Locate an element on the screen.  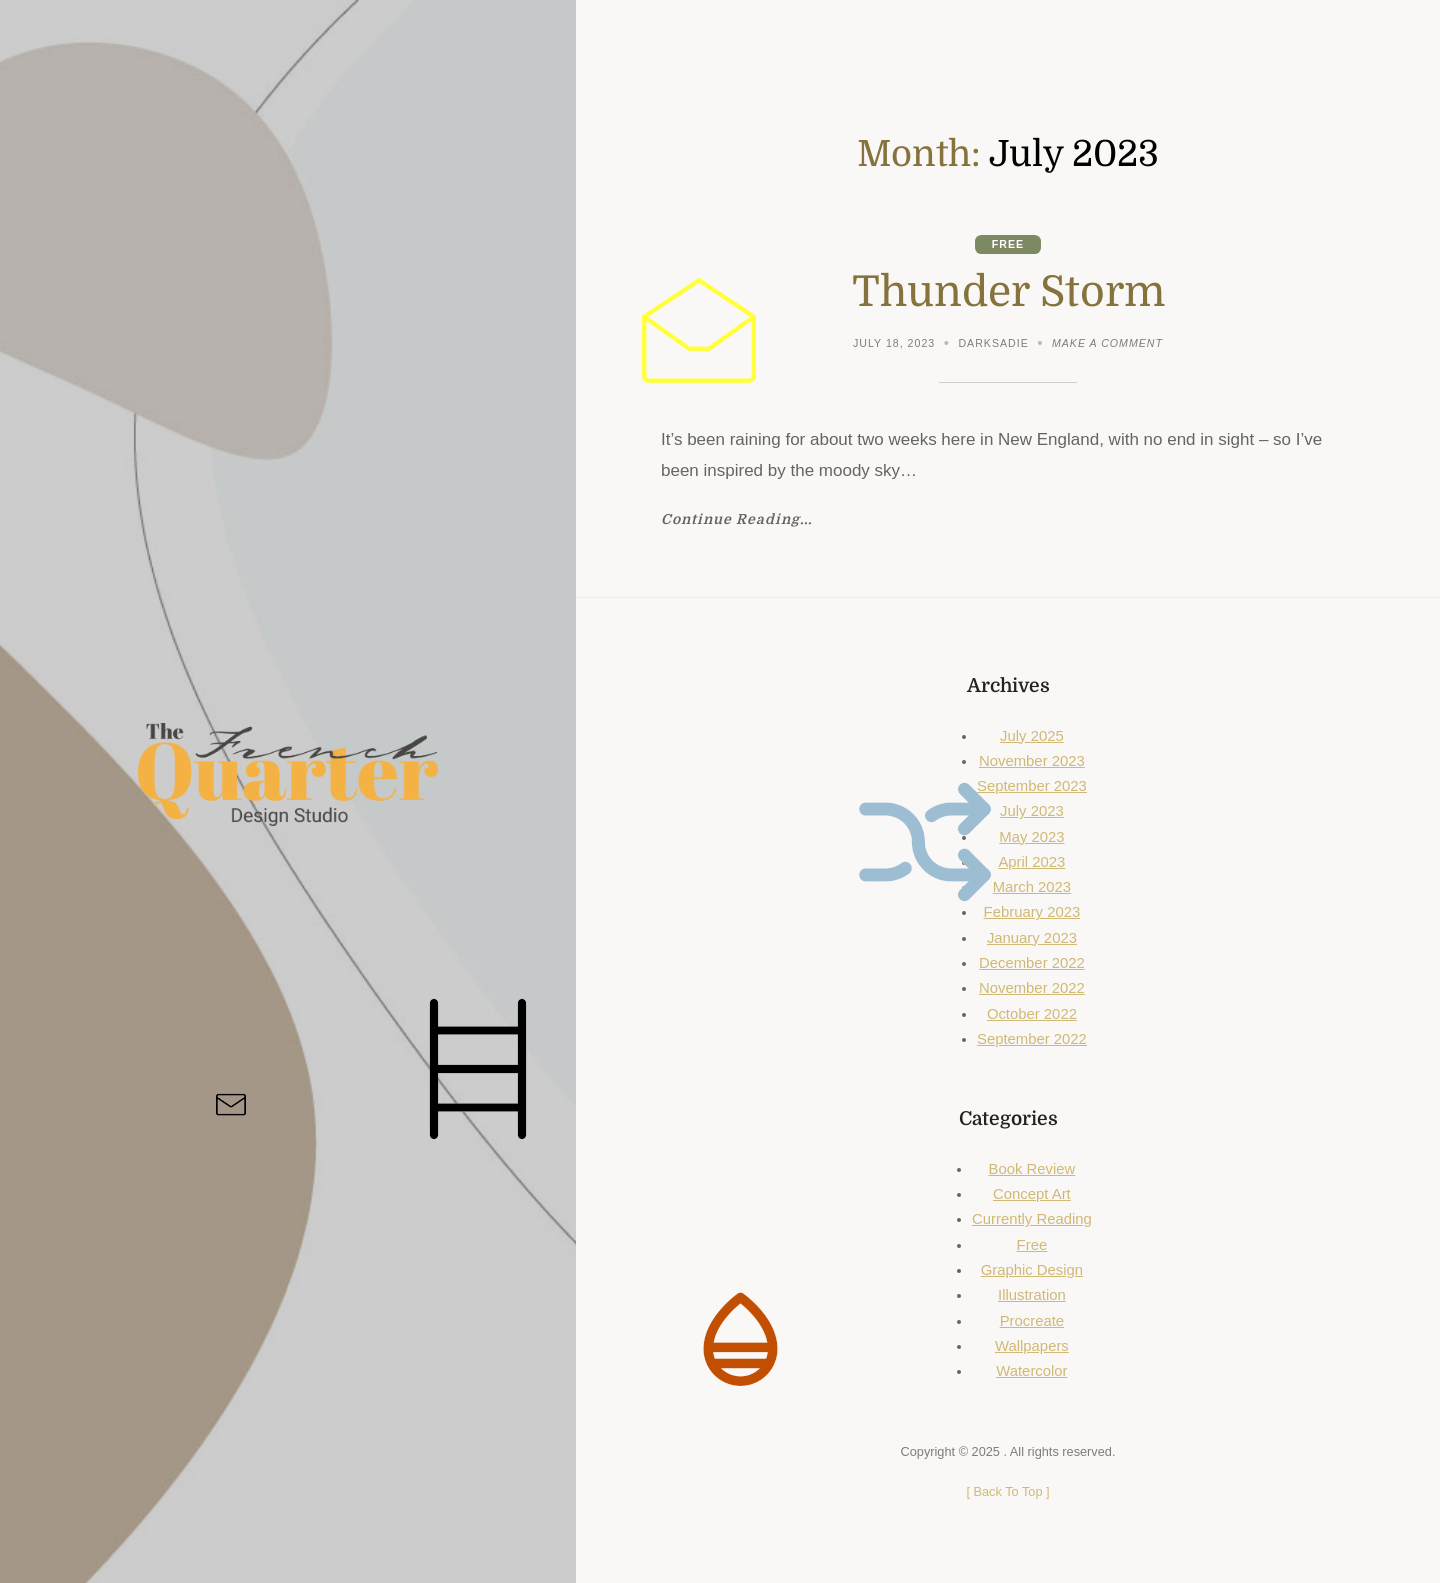
open your inbox is located at coordinates (231, 1105).